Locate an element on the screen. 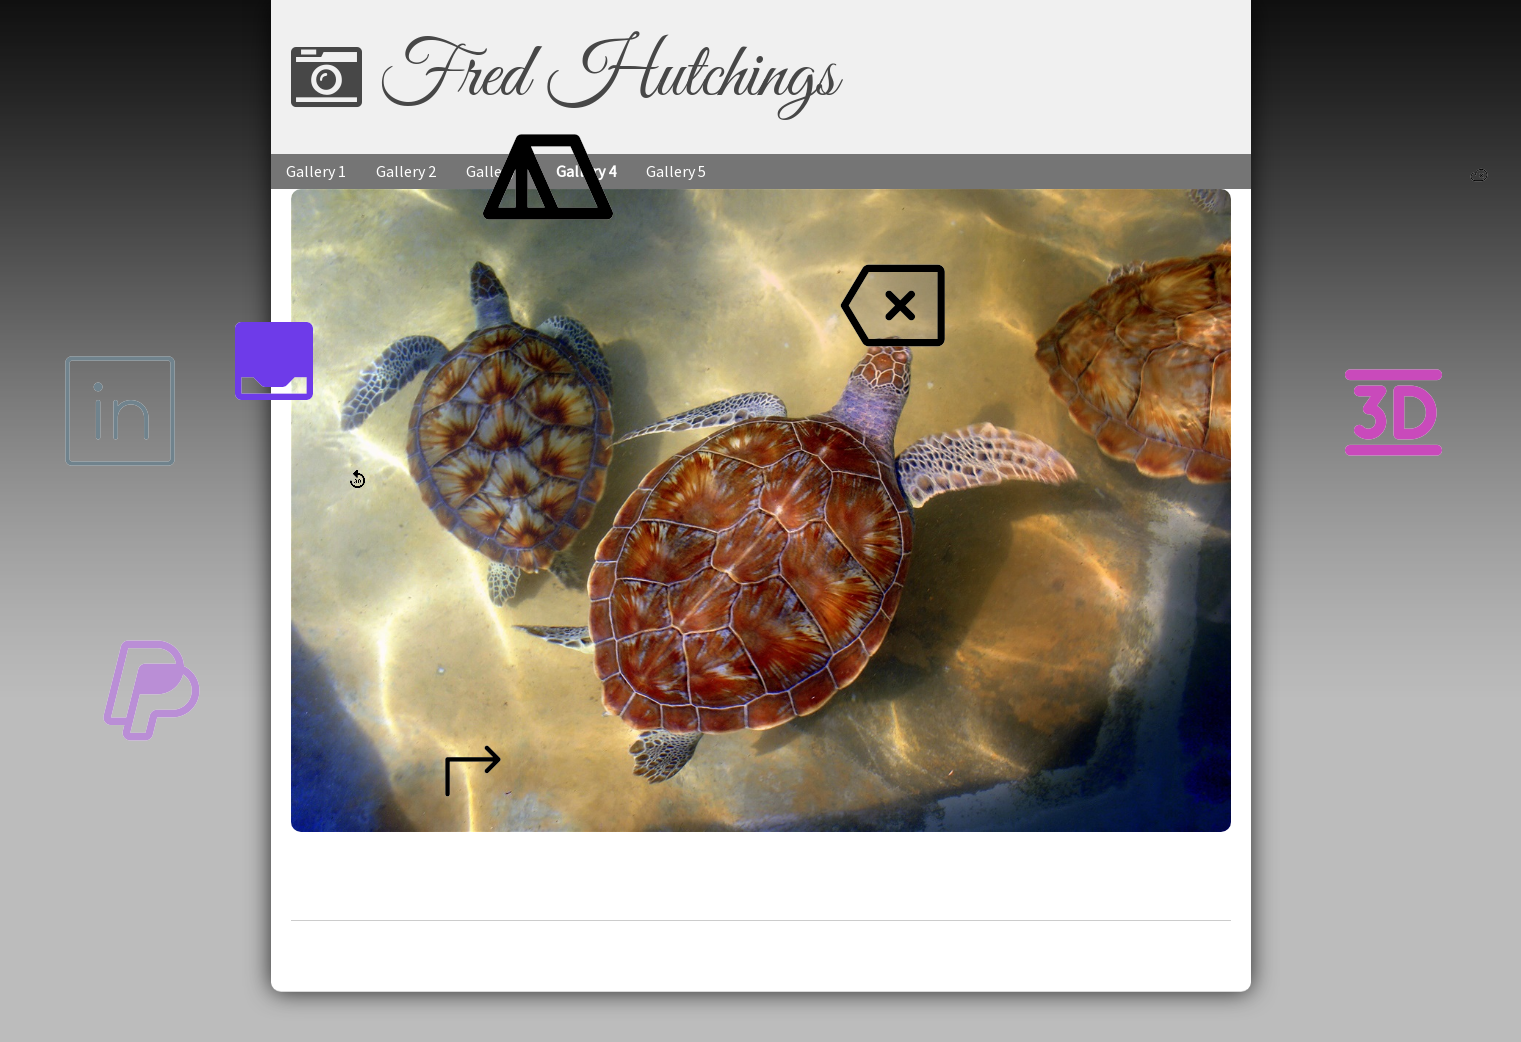 The height and width of the screenshot is (1042, 1521). access camping or outdoor activity features is located at coordinates (548, 181).